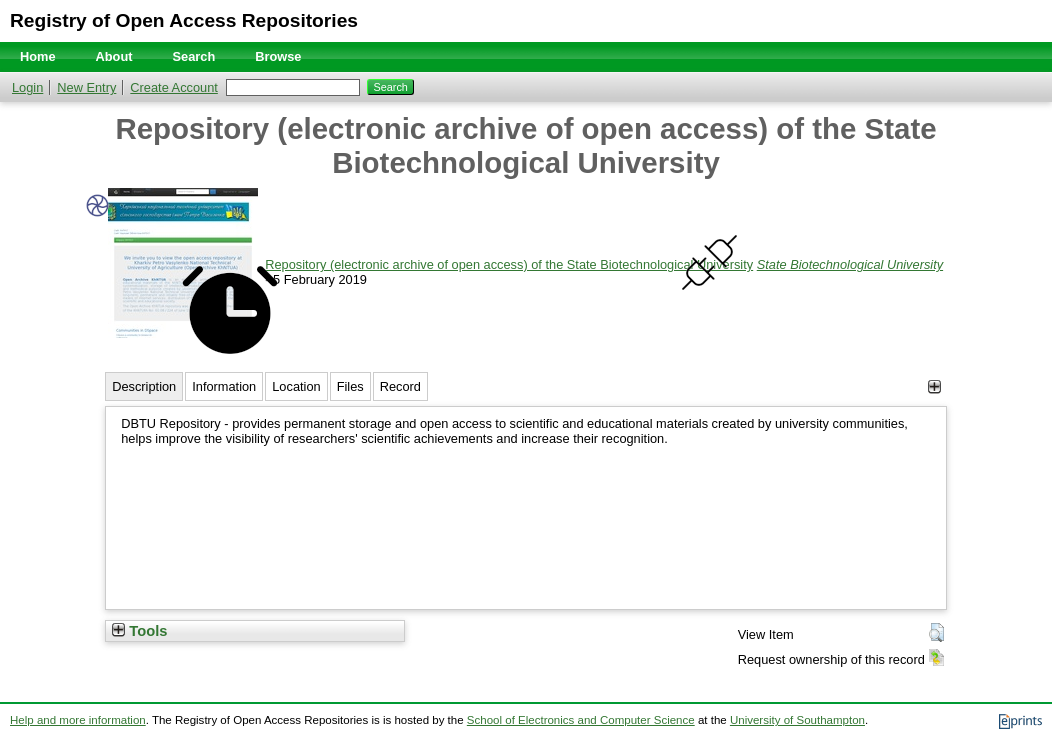 Image resolution: width=1052 pixels, height=748 pixels. I want to click on set or view alarms, so click(230, 310).